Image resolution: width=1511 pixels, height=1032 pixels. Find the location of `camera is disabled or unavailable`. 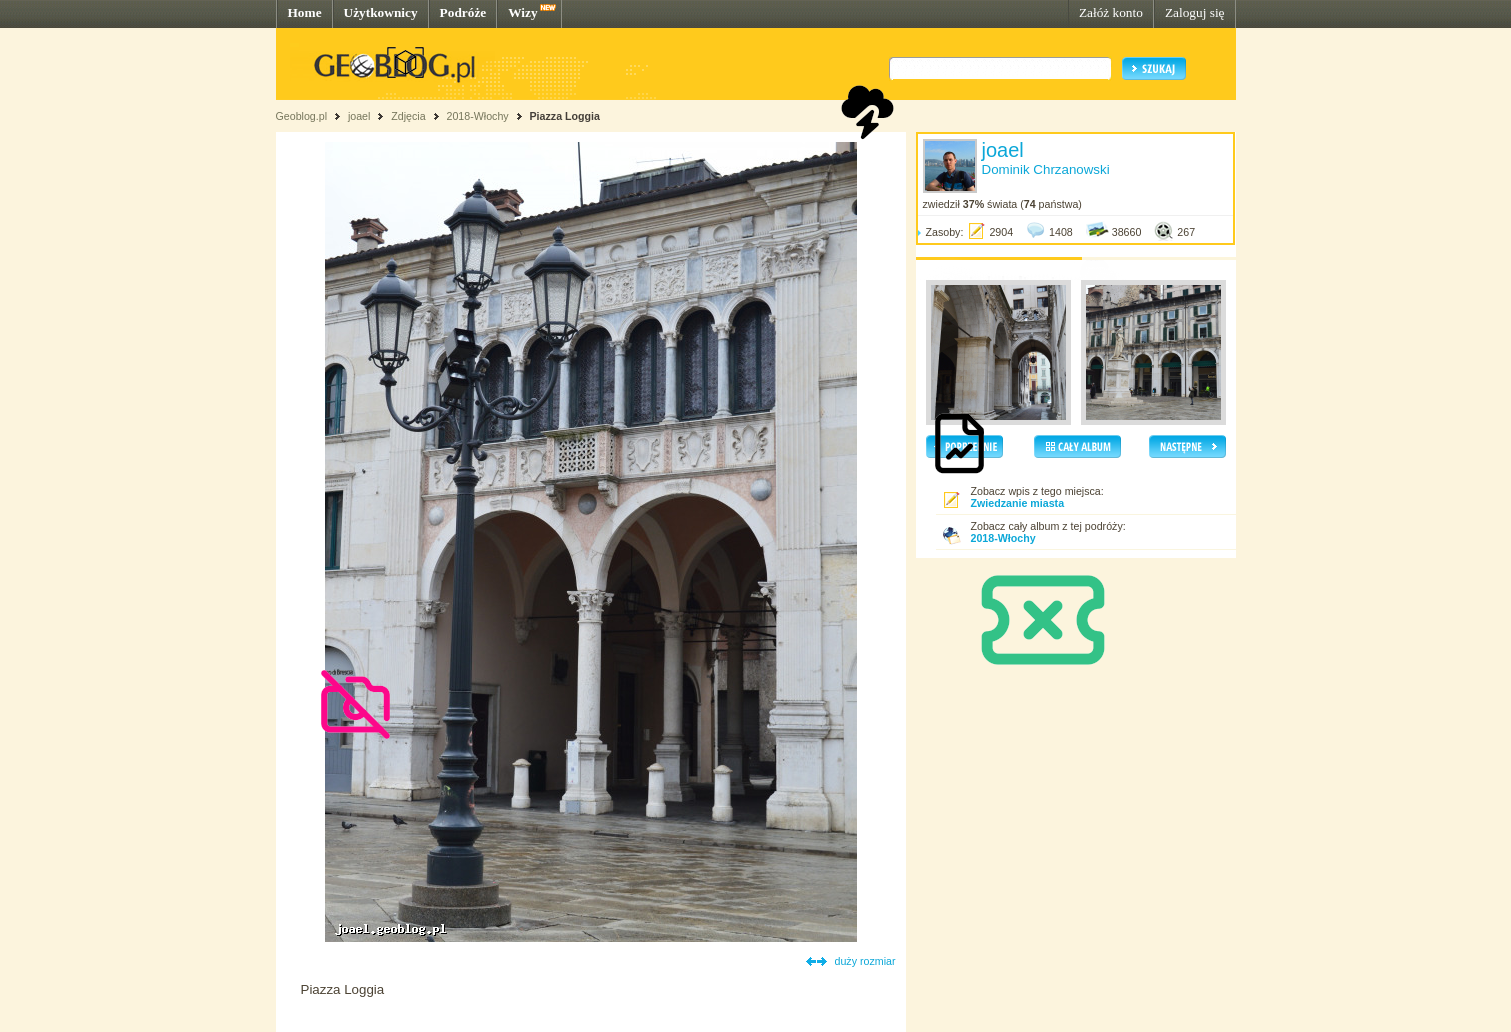

camera is disabled or unavailable is located at coordinates (355, 704).